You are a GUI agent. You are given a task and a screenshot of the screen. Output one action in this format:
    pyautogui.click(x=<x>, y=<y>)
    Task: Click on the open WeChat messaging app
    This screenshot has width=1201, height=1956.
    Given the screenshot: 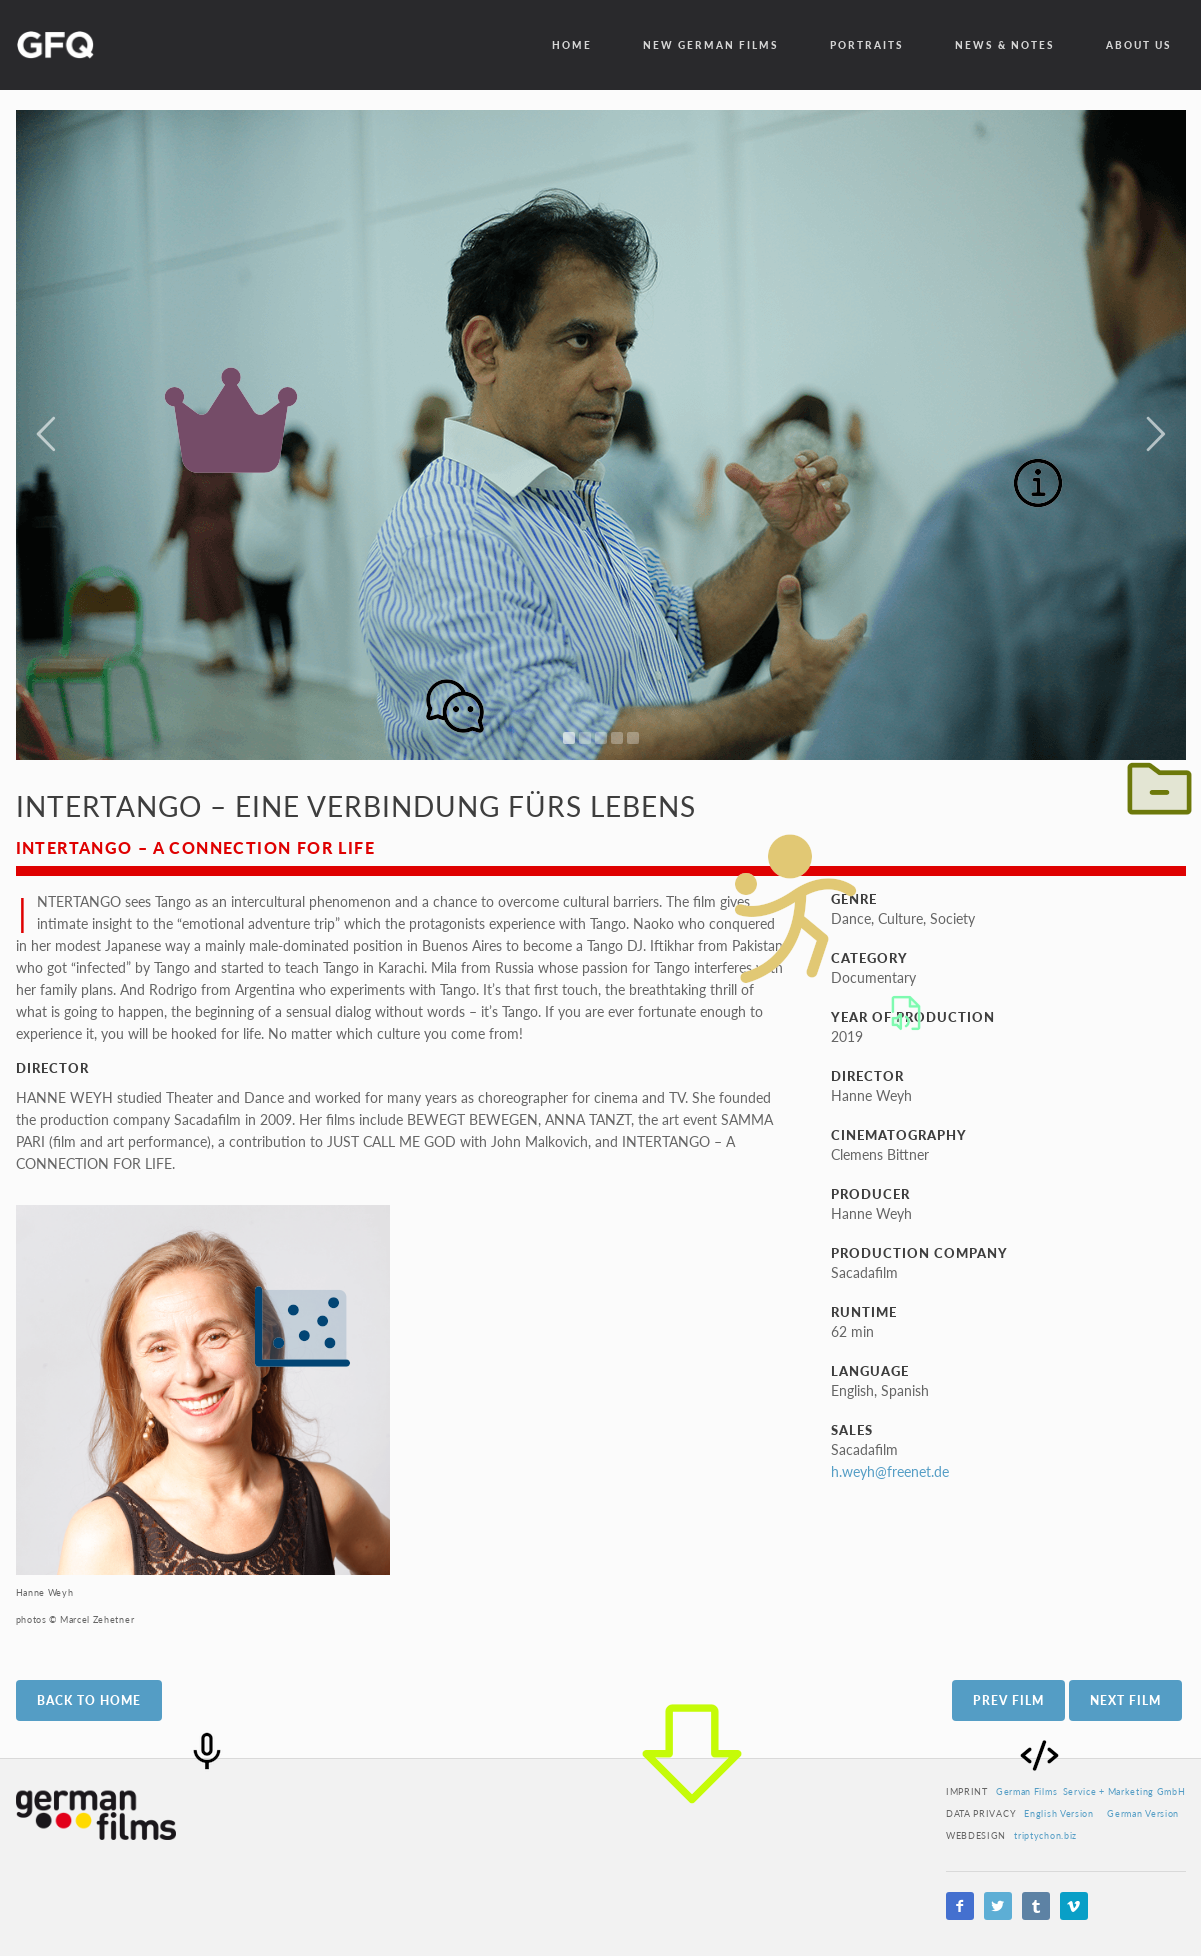 What is the action you would take?
    pyautogui.click(x=455, y=706)
    